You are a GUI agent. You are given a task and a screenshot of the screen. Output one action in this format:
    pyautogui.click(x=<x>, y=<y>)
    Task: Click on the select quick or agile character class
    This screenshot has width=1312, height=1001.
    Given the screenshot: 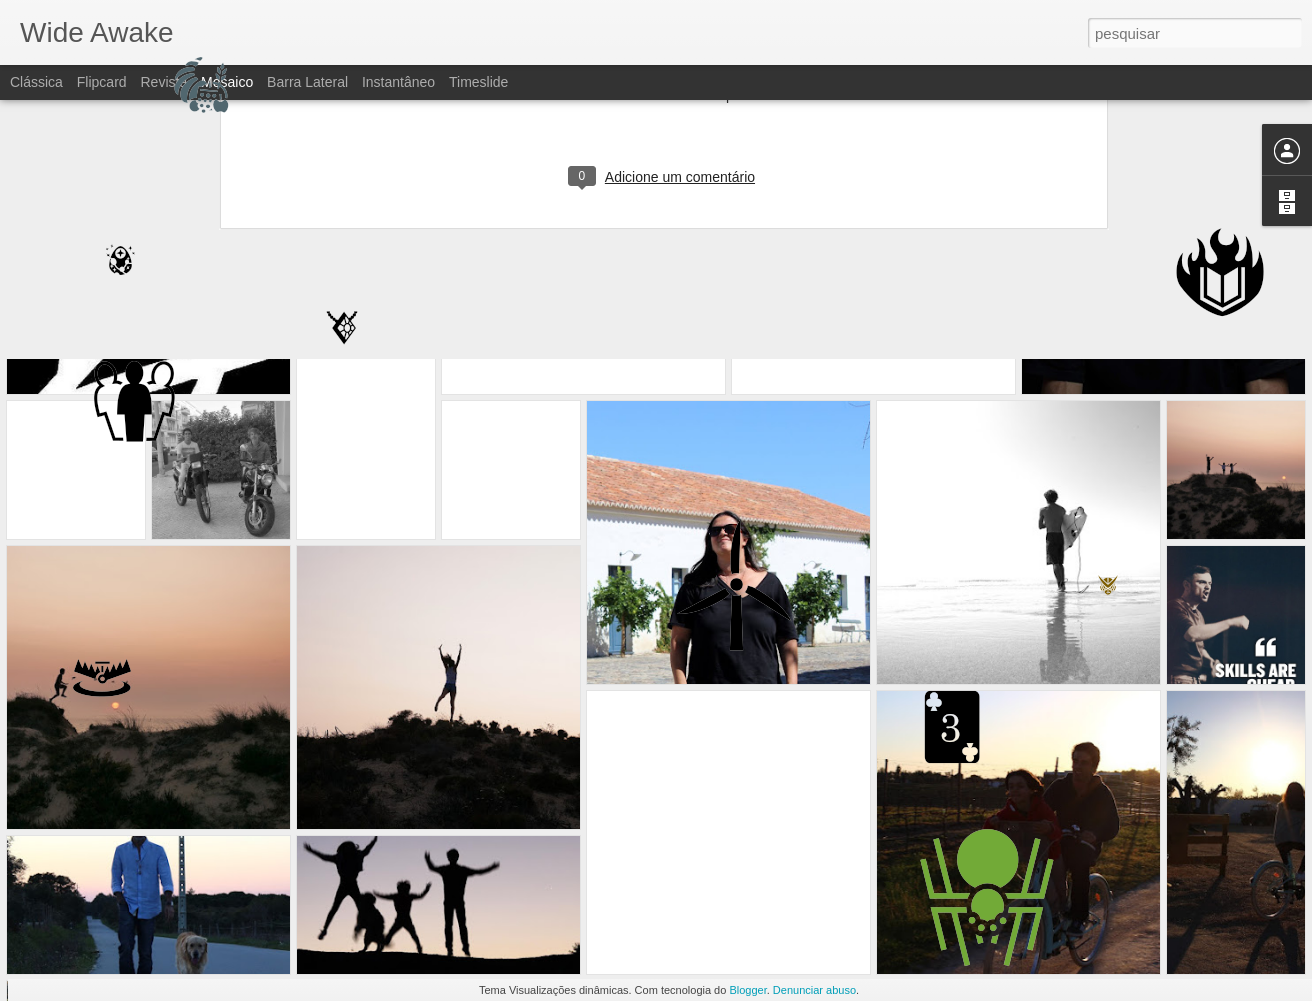 What is the action you would take?
    pyautogui.click(x=1108, y=585)
    